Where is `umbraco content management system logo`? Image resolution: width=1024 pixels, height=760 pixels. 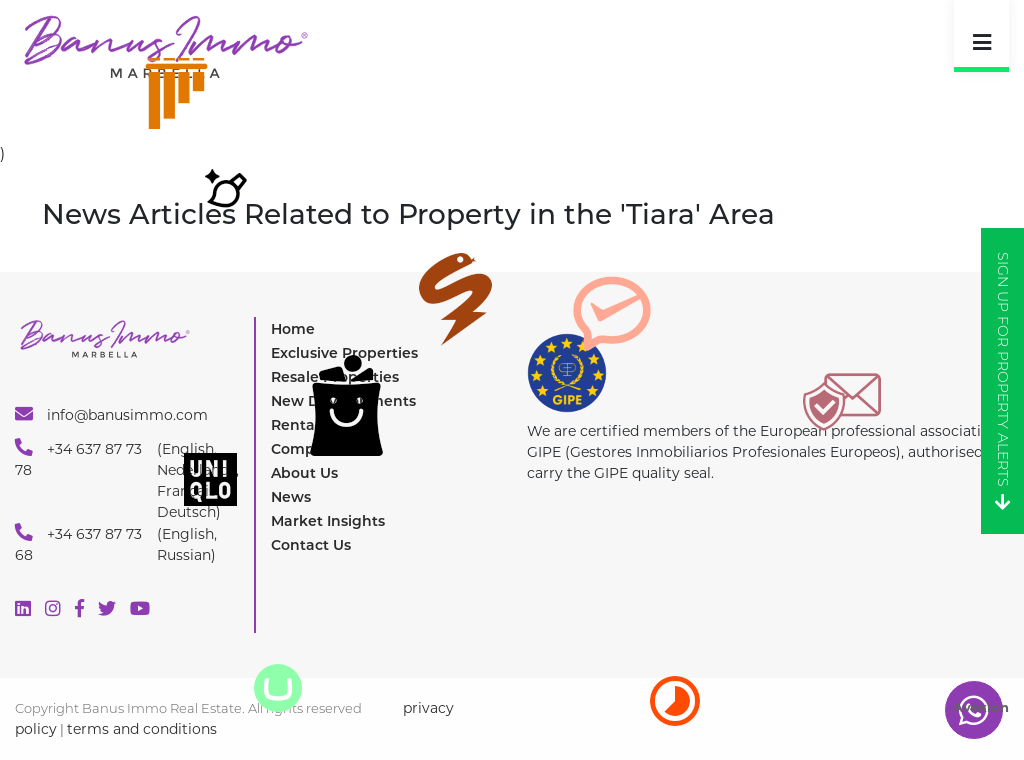
umbraco content management system logo is located at coordinates (278, 688).